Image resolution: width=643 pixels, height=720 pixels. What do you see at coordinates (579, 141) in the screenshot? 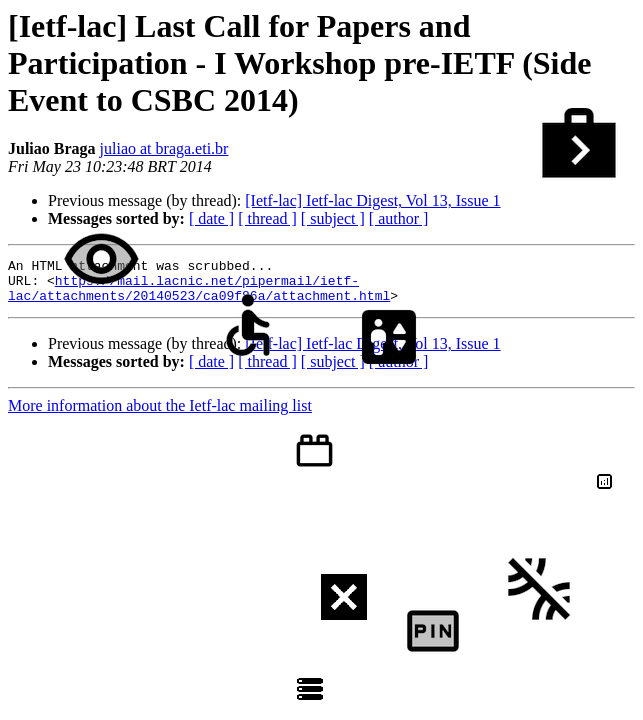
I see `snooze or defer task to next week` at bounding box center [579, 141].